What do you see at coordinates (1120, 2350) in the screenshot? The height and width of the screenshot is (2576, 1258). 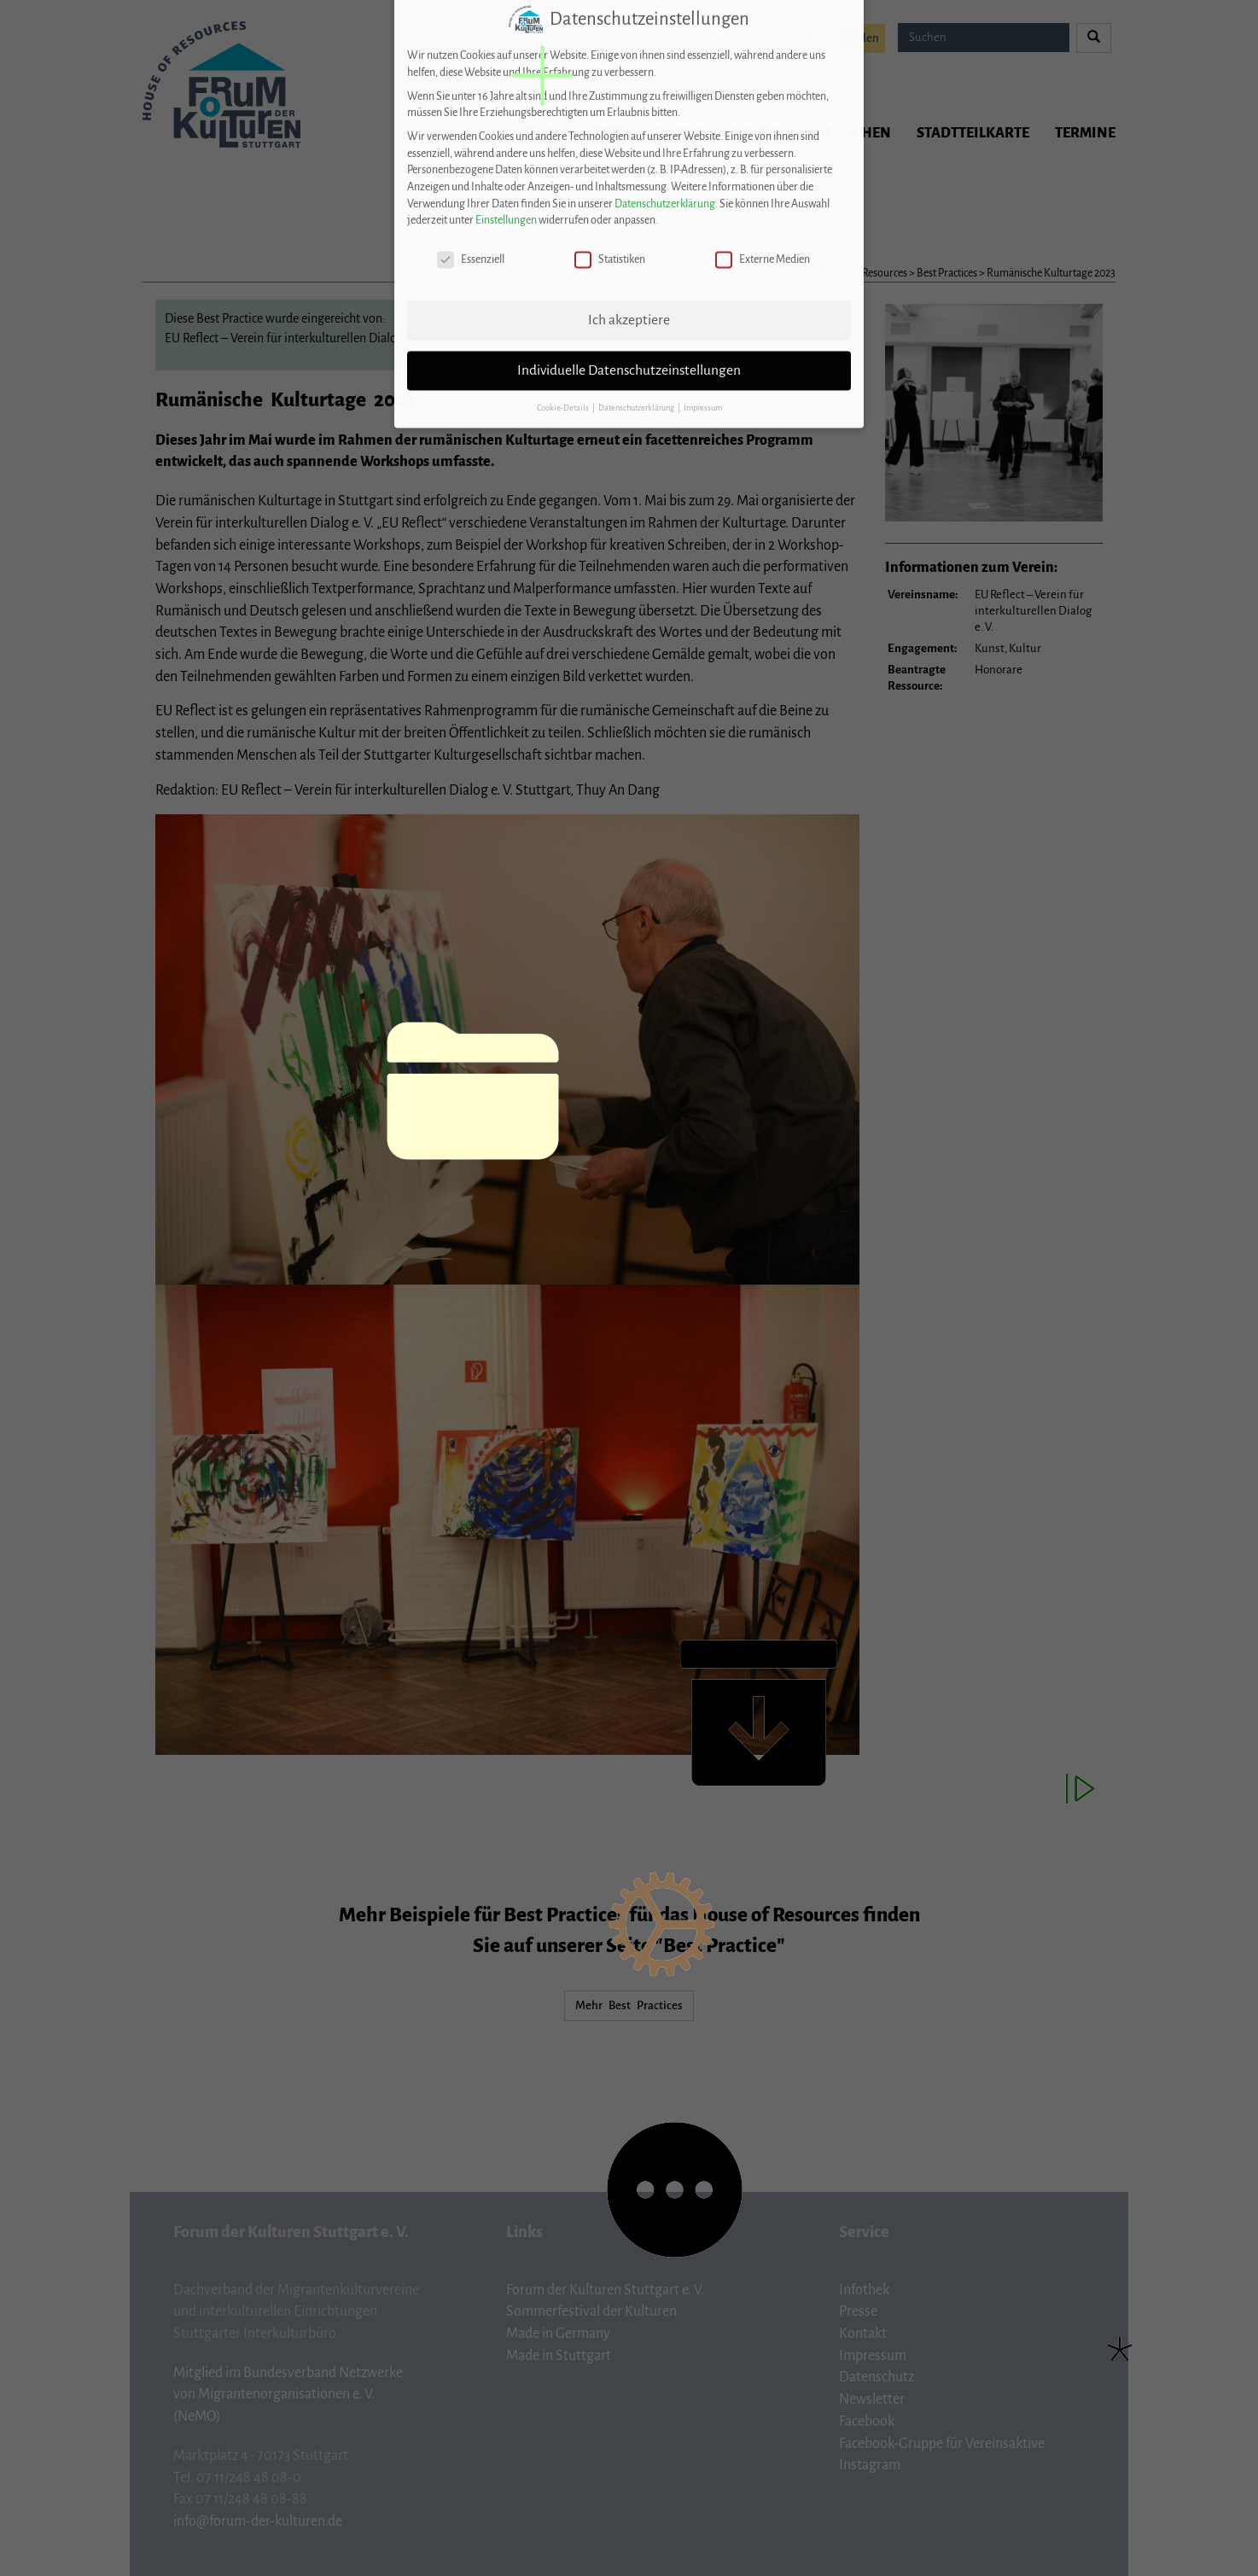 I see `indicates a required field in a form` at bounding box center [1120, 2350].